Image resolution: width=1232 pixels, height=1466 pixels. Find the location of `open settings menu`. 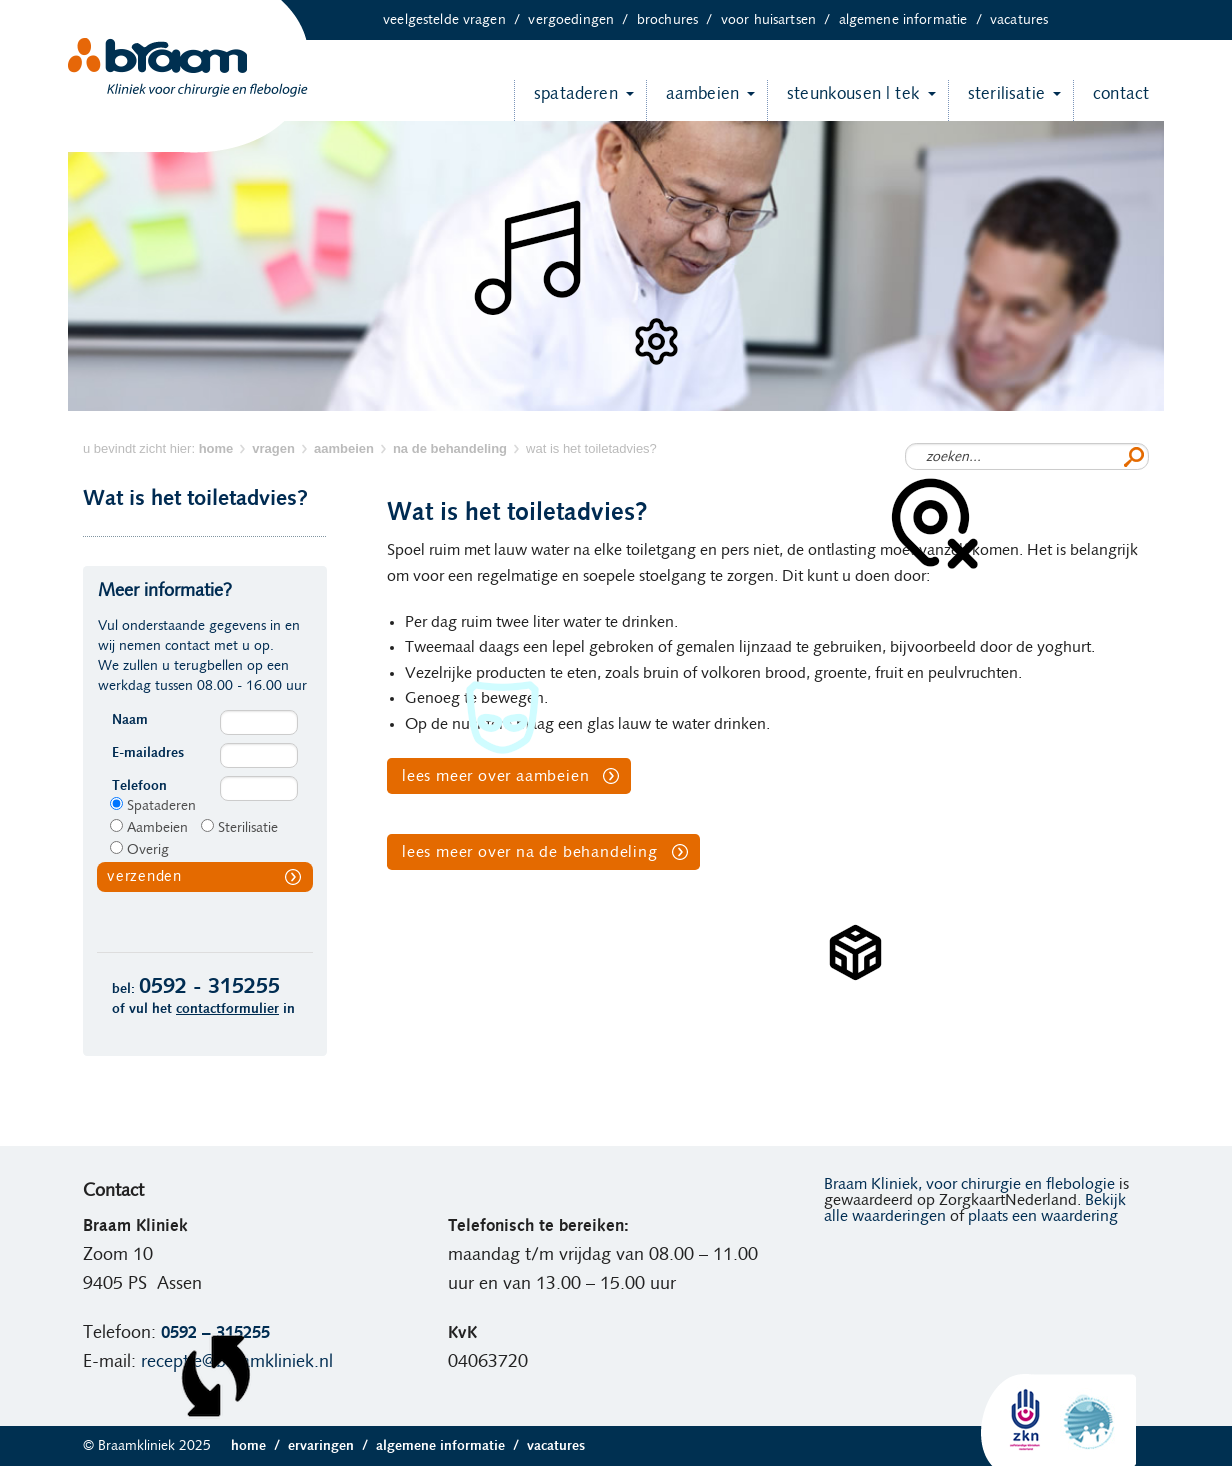

open settings menu is located at coordinates (656, 341).